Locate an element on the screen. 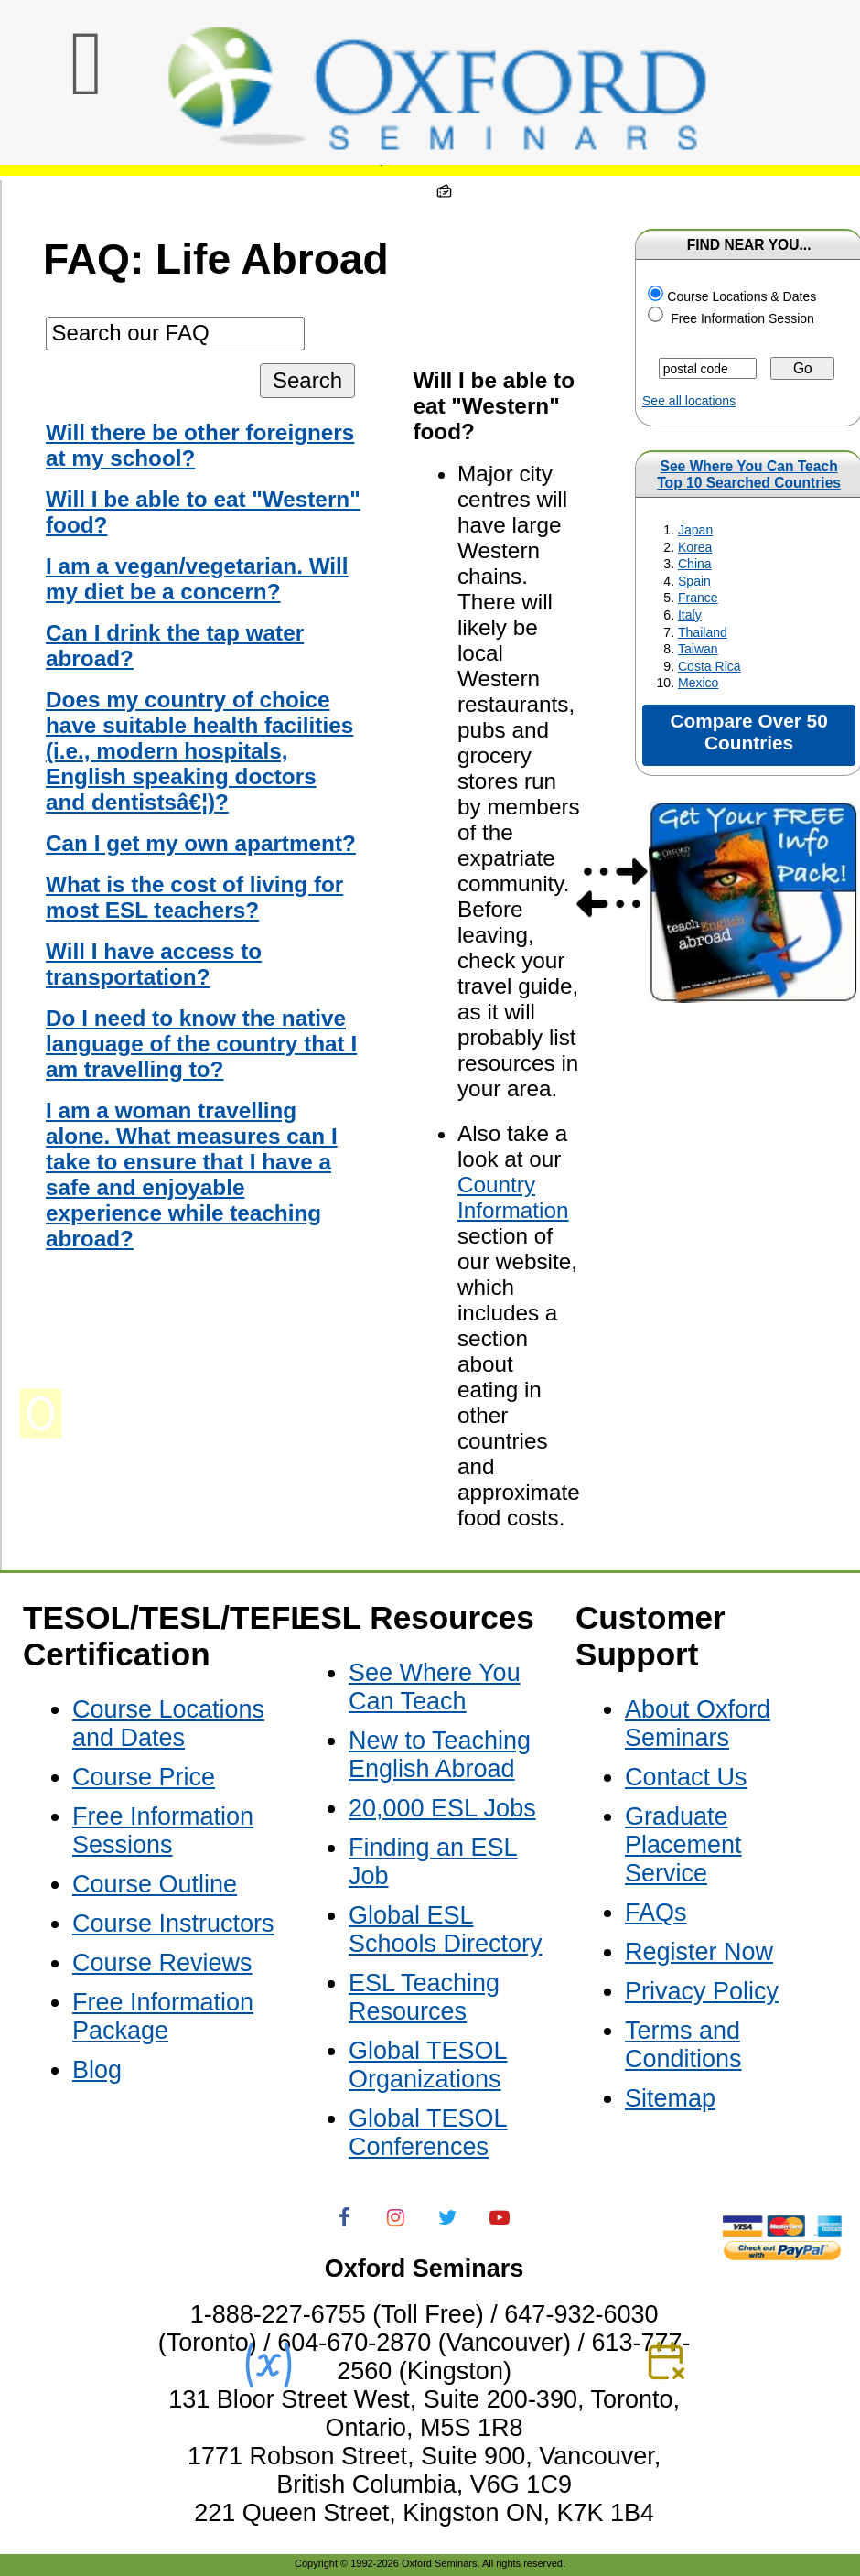 Image resolution: width=860 pixels, height=2576 pixels. insert a variable or placeholder value is located at coordinates (268, 2365).